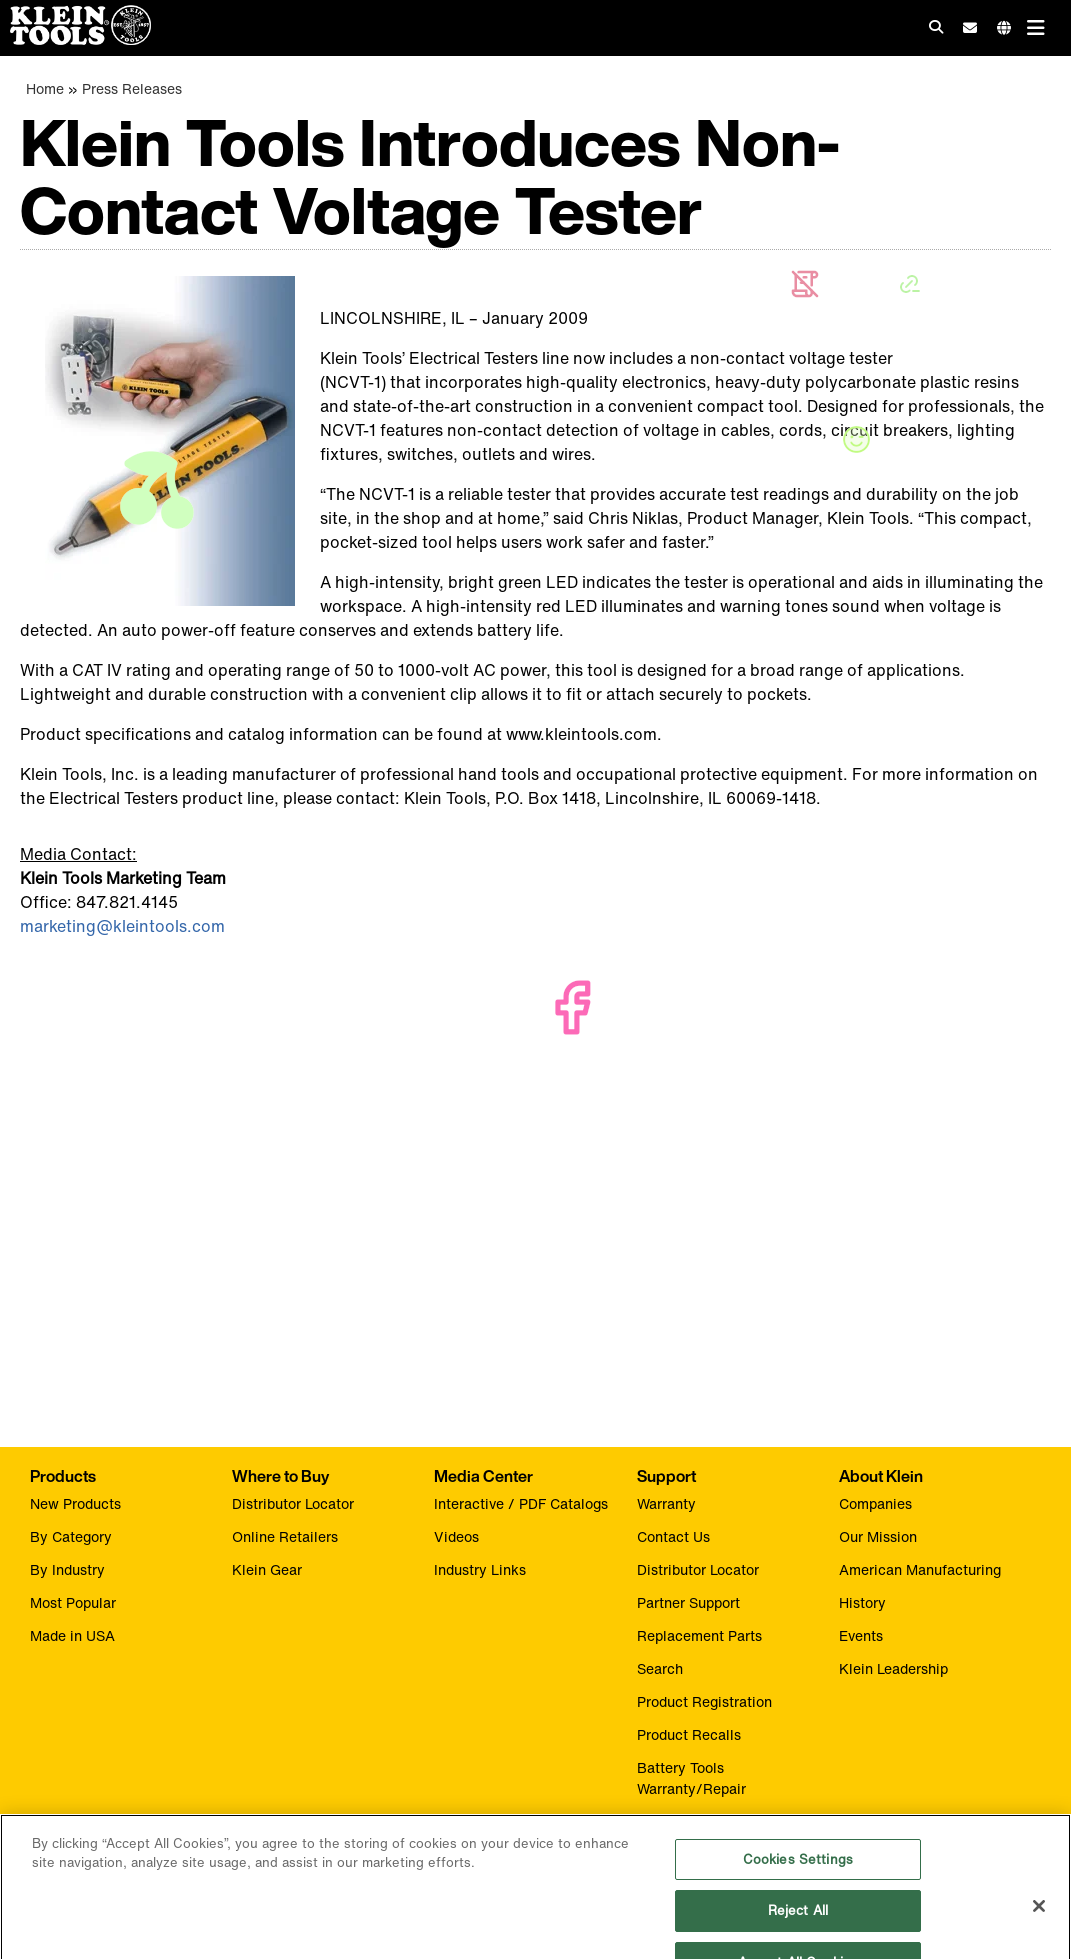 Image resolution: width=1071 pixels, height=1959 pixels. Describe the element at coordinates (856, 439) in the screenshot. I see `insert a winking emoji or emoticon` at that location.